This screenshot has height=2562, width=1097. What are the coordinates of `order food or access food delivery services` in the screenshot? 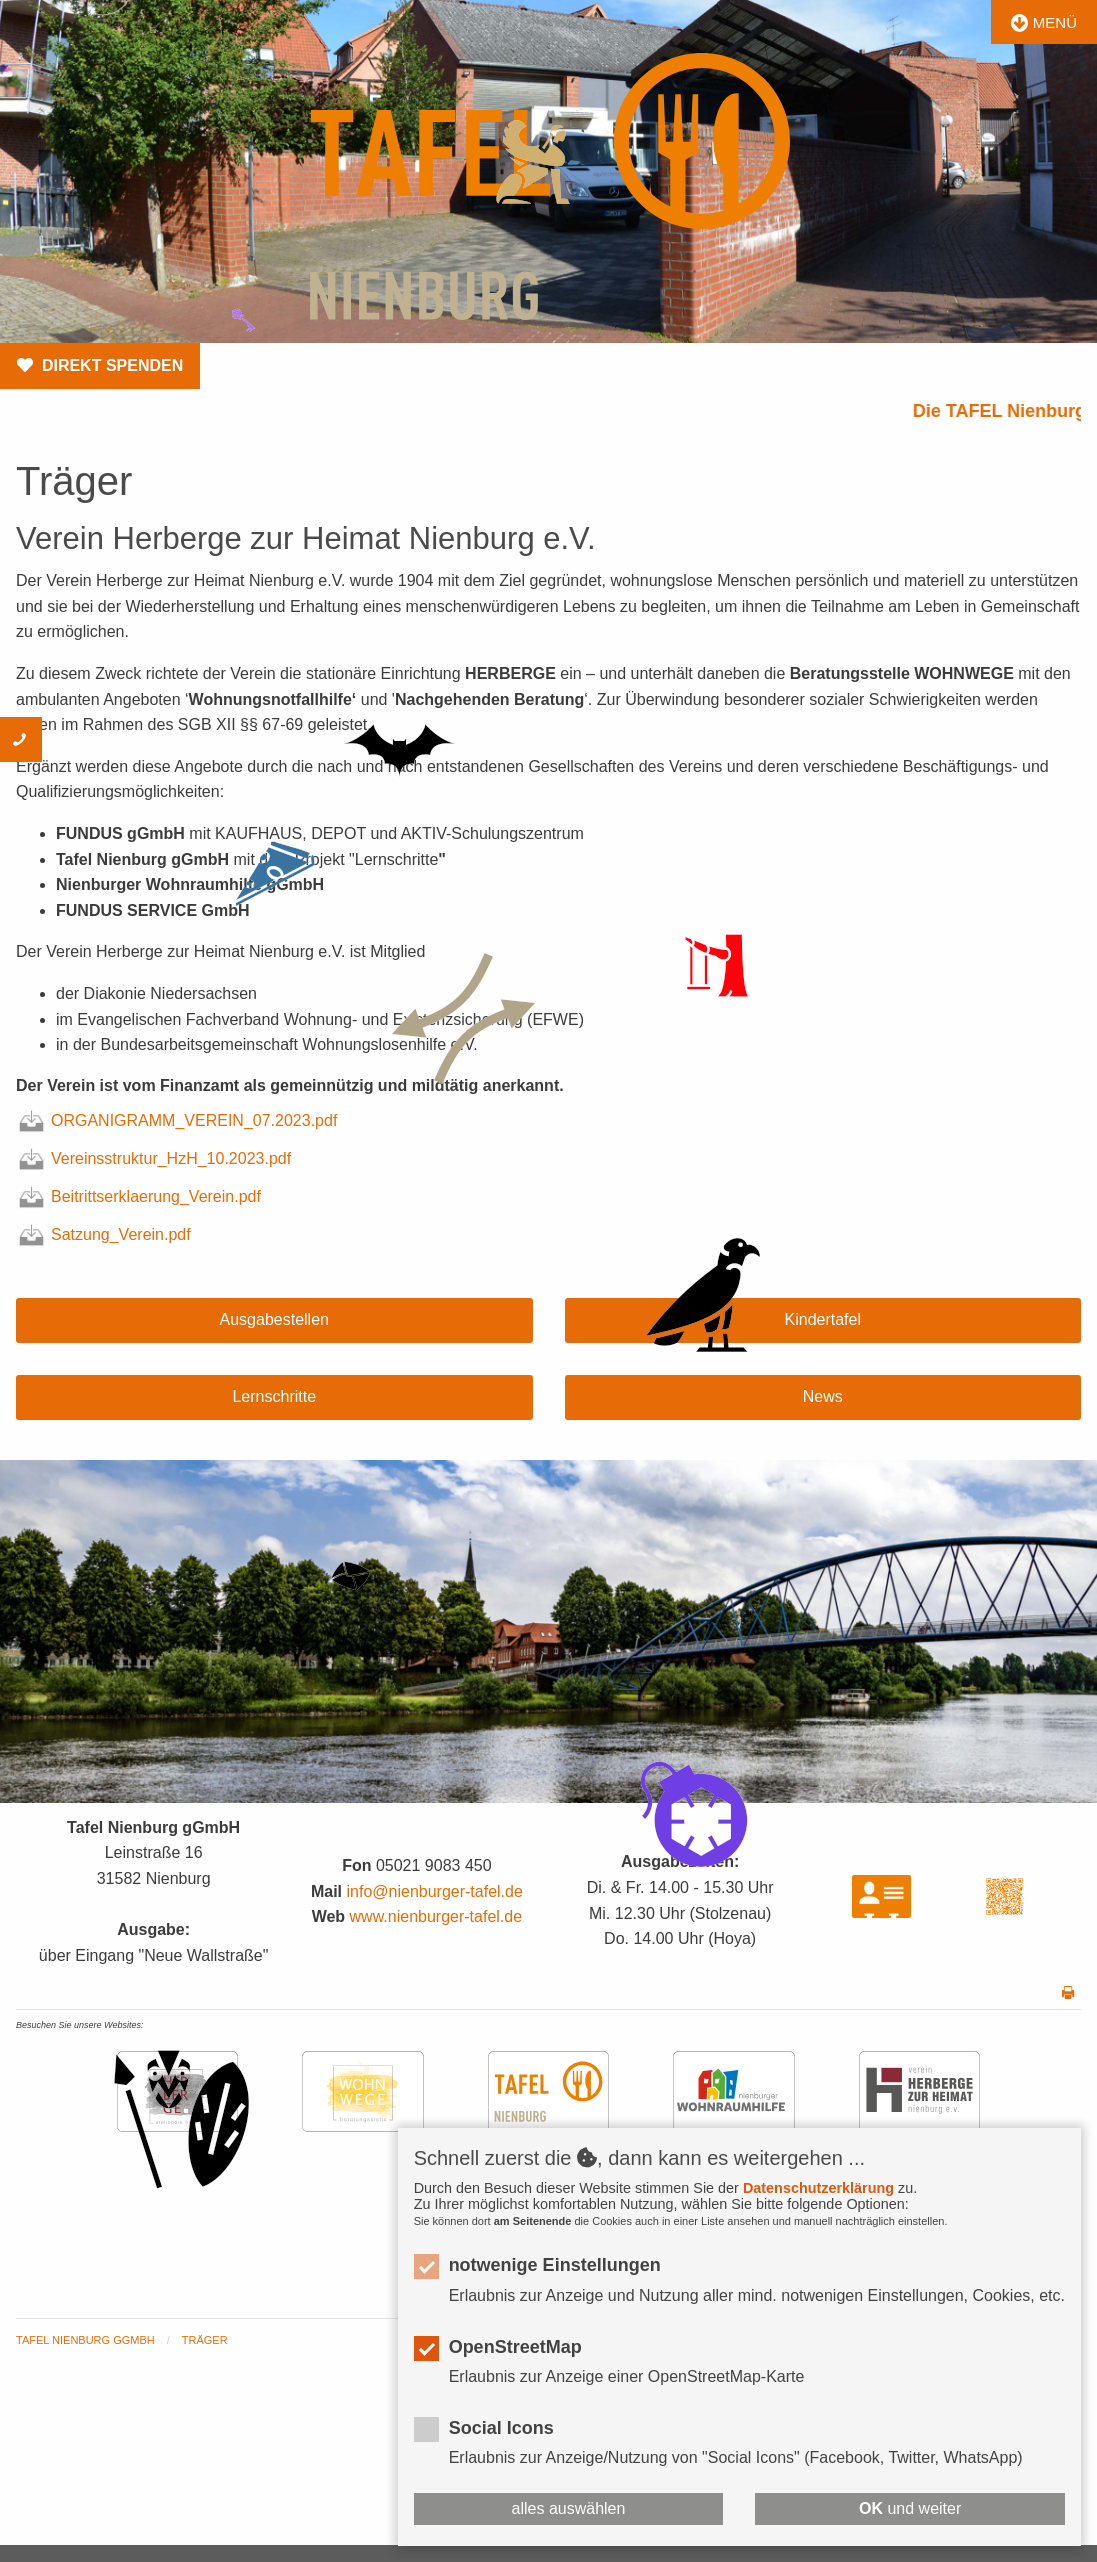 It's located at (274, 872).